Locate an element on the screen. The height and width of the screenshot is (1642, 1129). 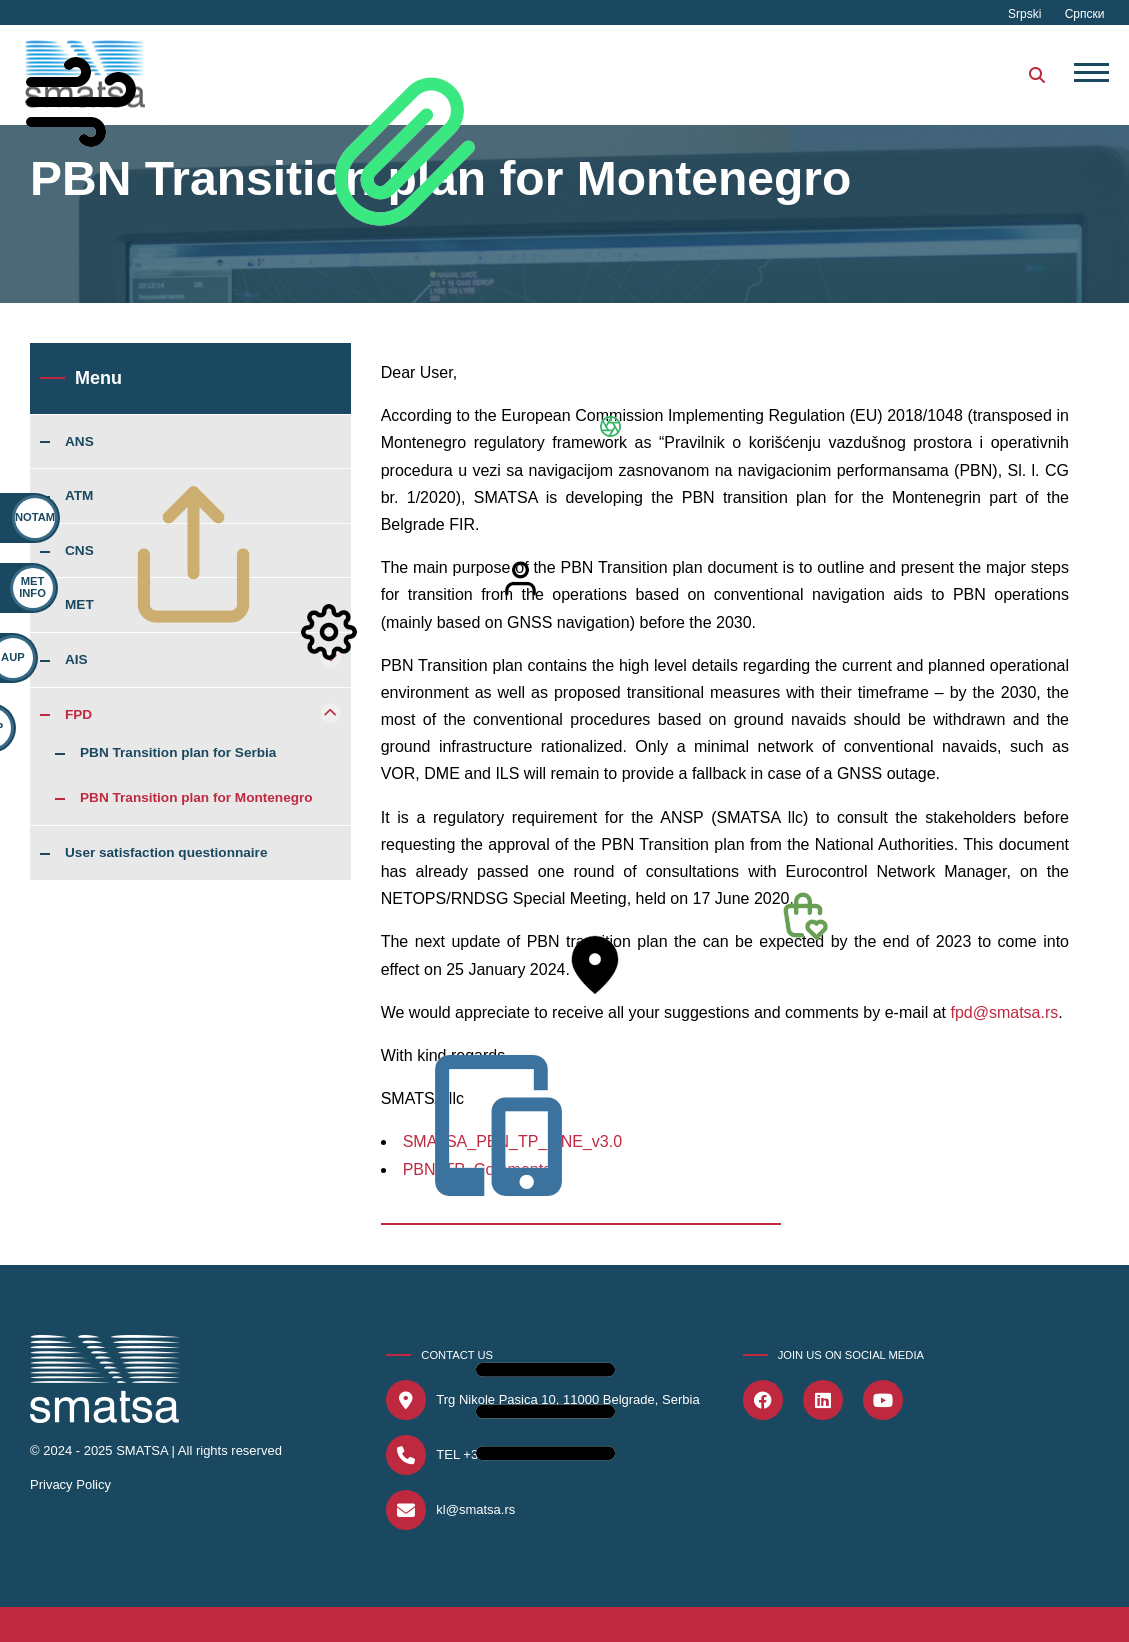
view your profile is located at coordinates (520, 578).